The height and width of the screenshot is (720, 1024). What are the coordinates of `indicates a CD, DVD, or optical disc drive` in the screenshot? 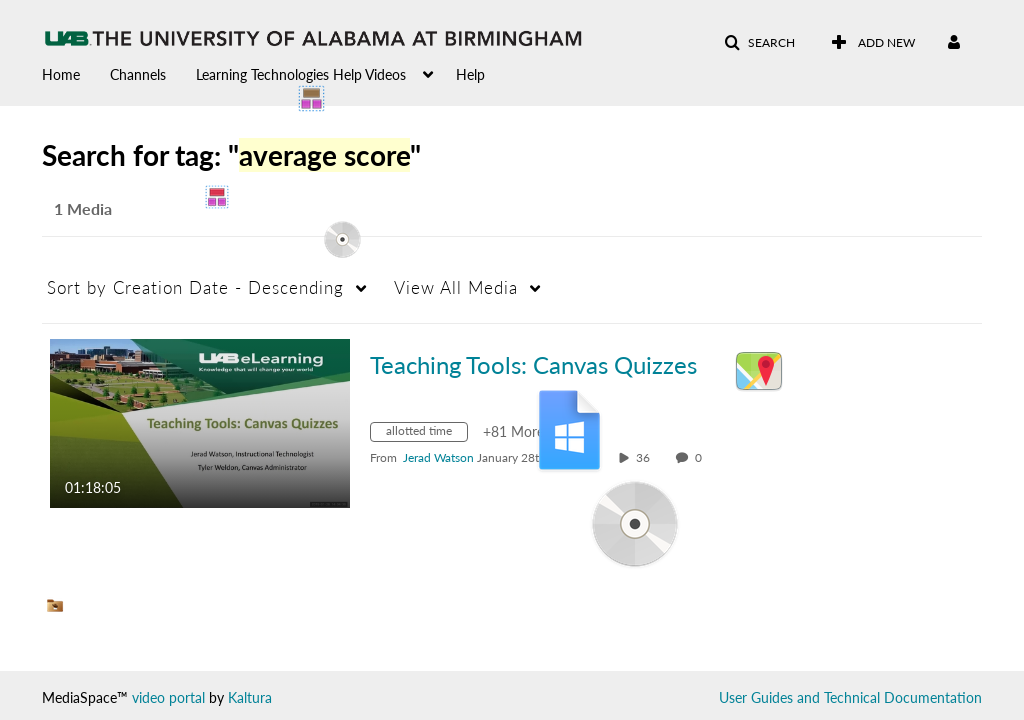 It's located at (635, 524).